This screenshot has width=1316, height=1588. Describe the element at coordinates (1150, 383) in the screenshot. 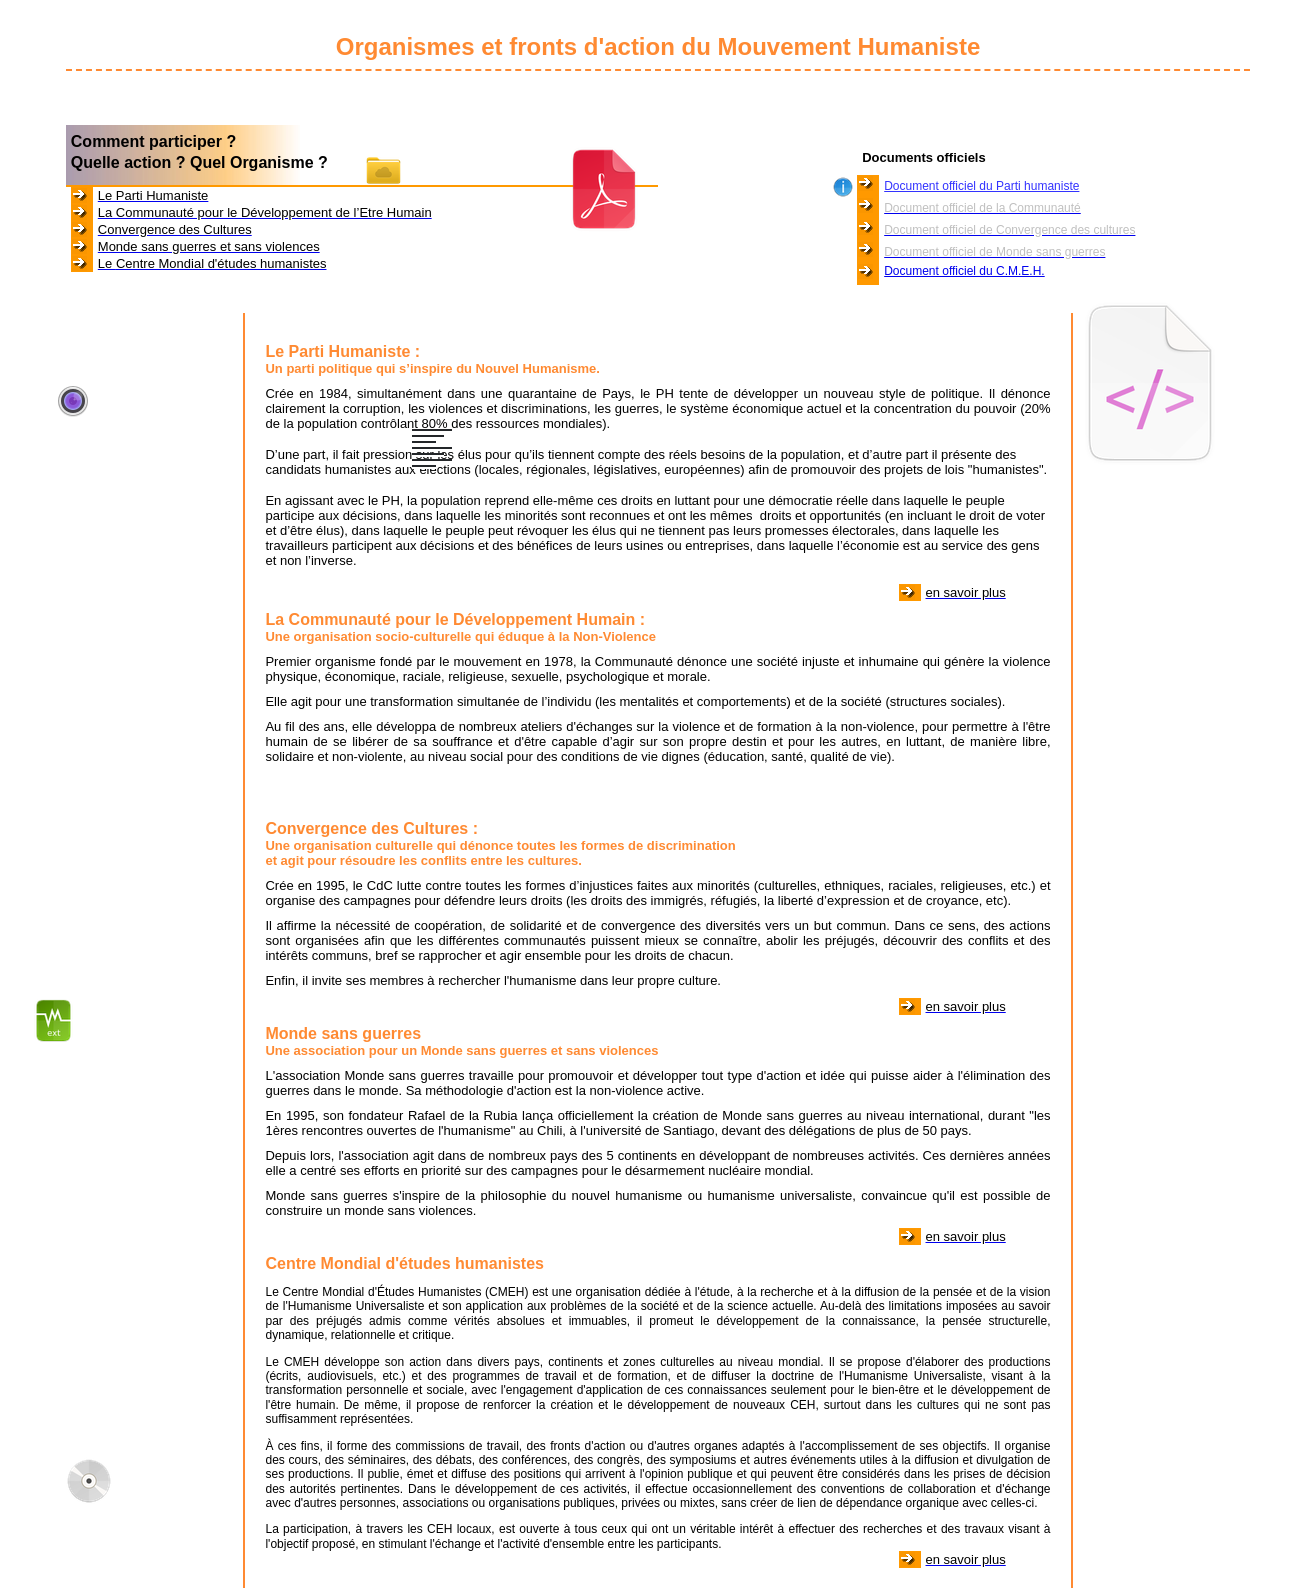

I see `an xml file type indicator` at that location.